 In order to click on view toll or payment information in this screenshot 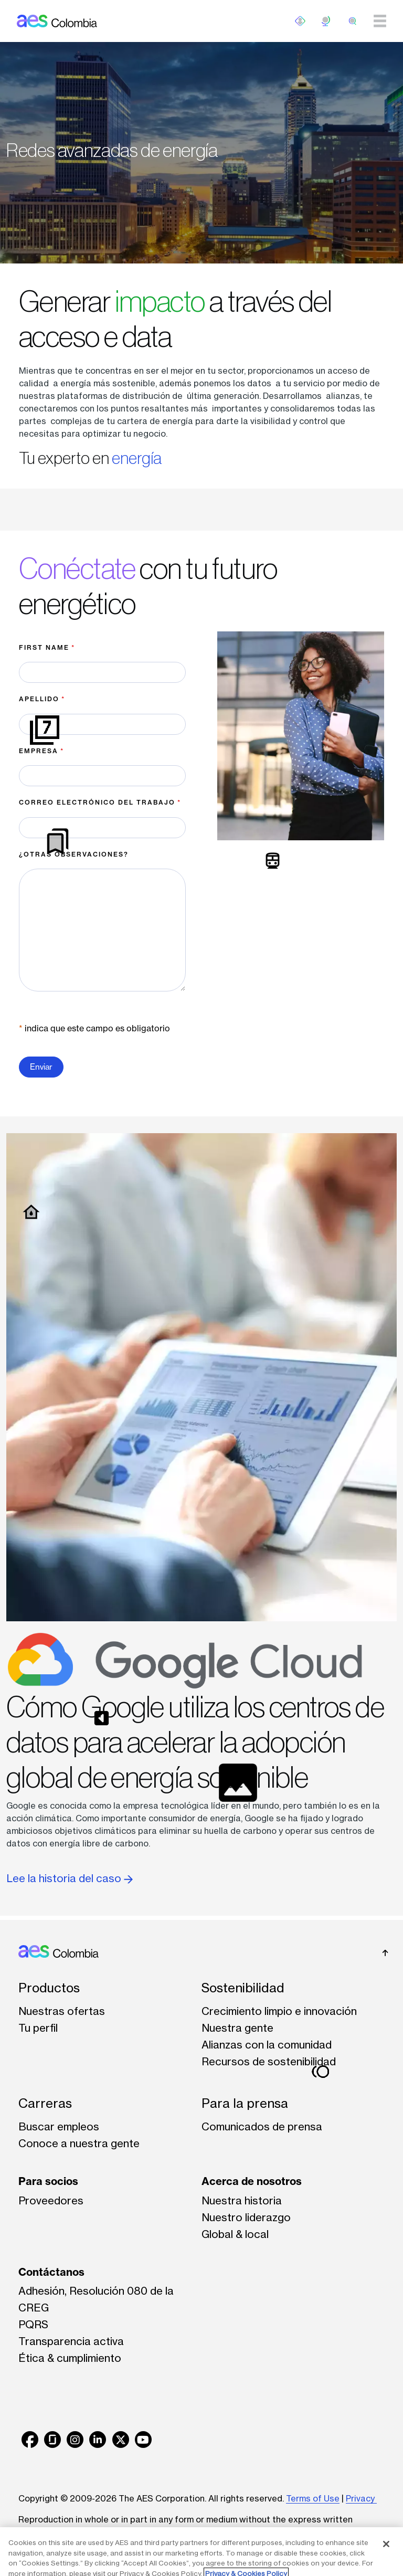, I will do `click(321, 2072)`.